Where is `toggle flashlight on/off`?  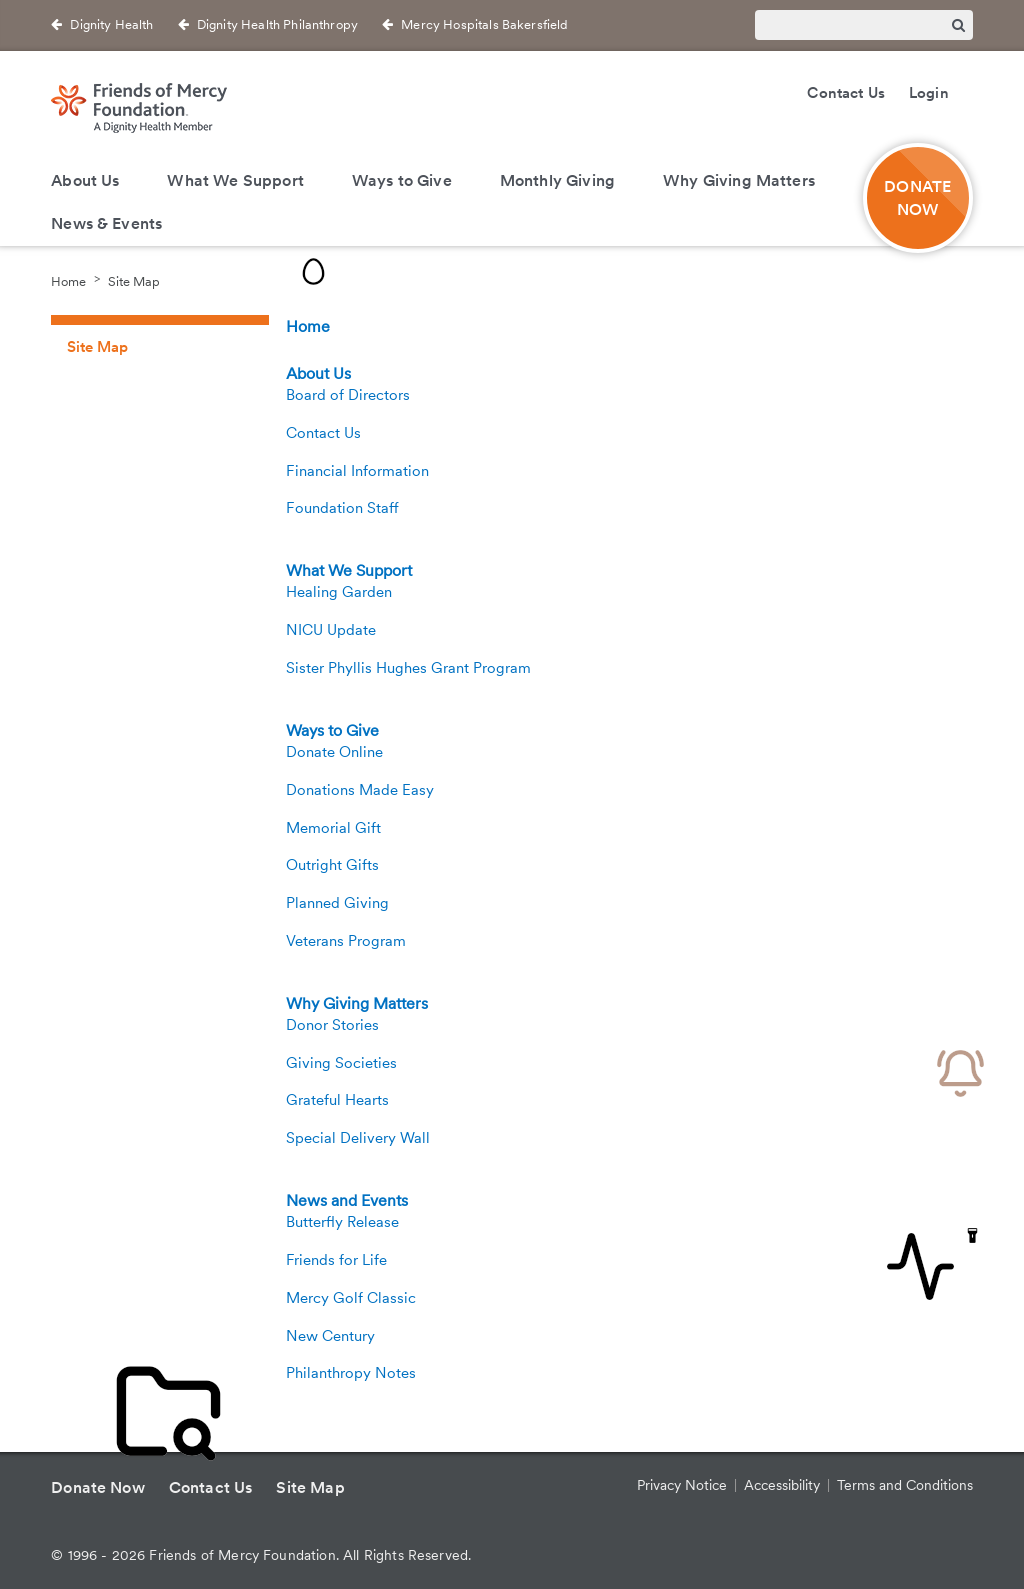
toggle flashlight on/off is located at coordinates (972, 1235).